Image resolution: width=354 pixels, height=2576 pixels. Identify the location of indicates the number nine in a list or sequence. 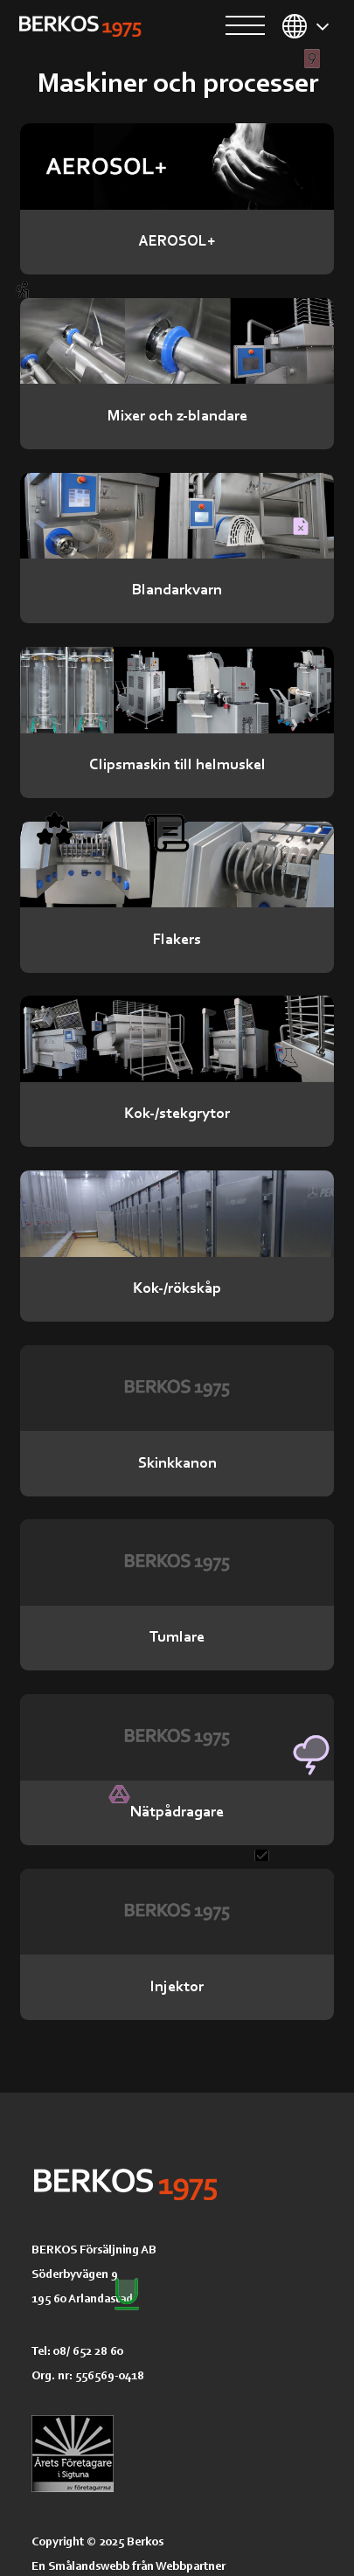
(312, 59).